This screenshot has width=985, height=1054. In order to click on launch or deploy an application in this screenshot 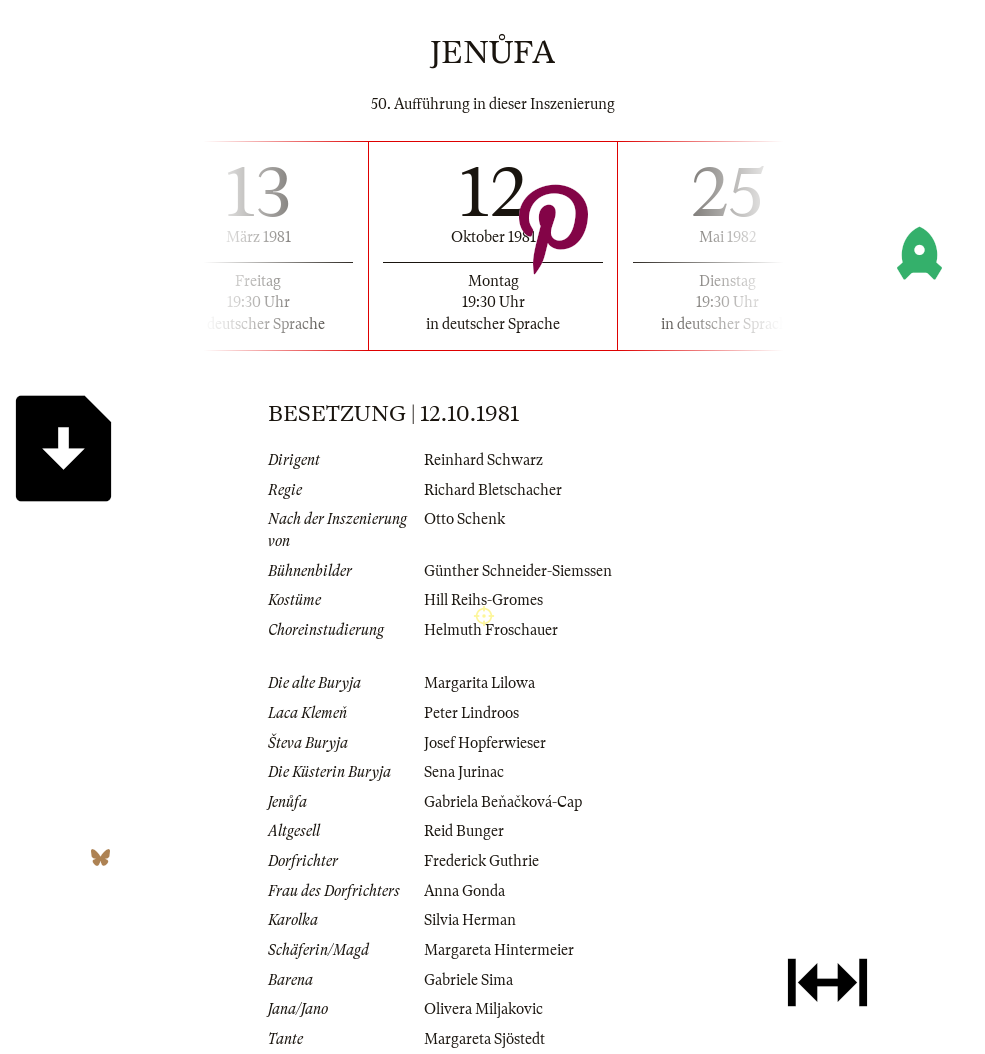, I will do `click(919, 252)`.